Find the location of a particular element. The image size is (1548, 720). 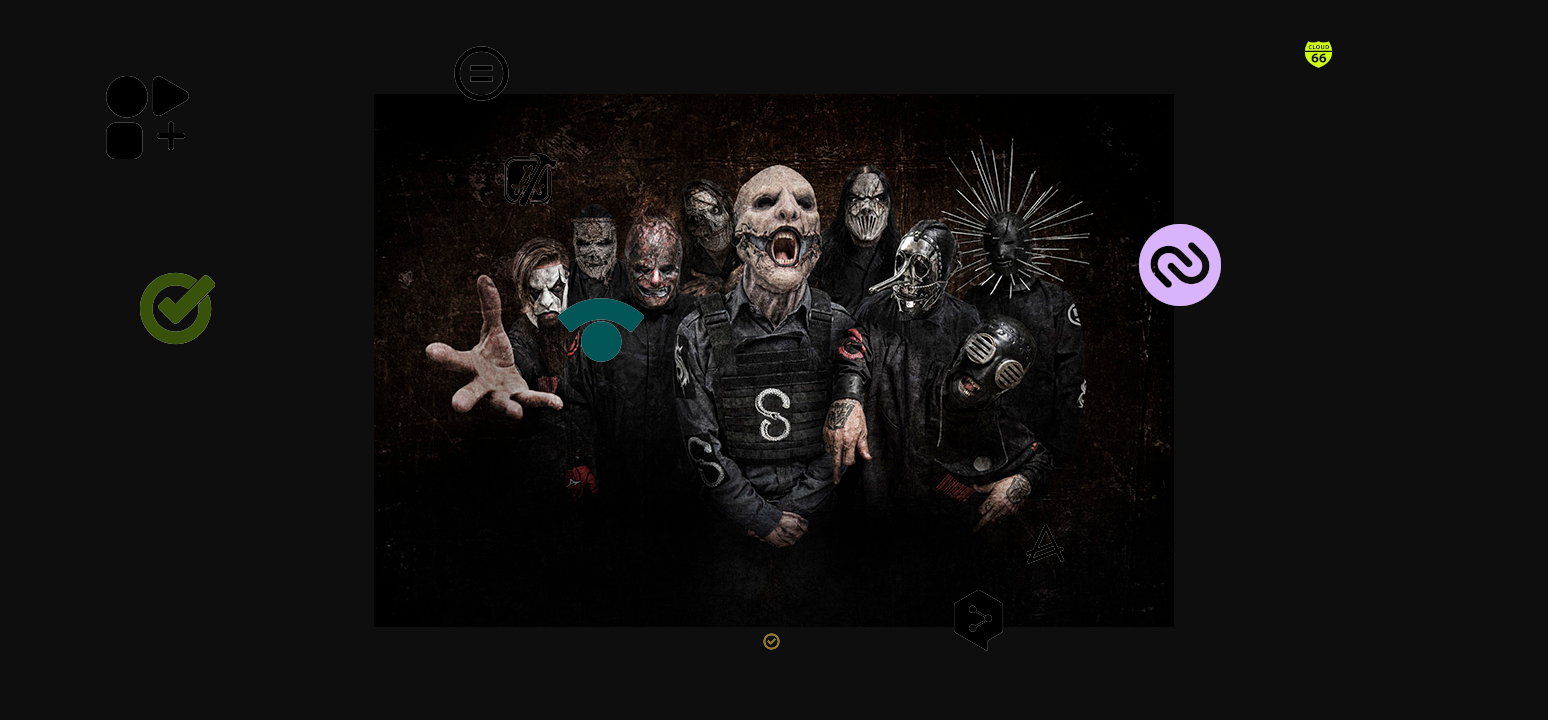

cloud66 company logo is located at coordinates (1318, 54).